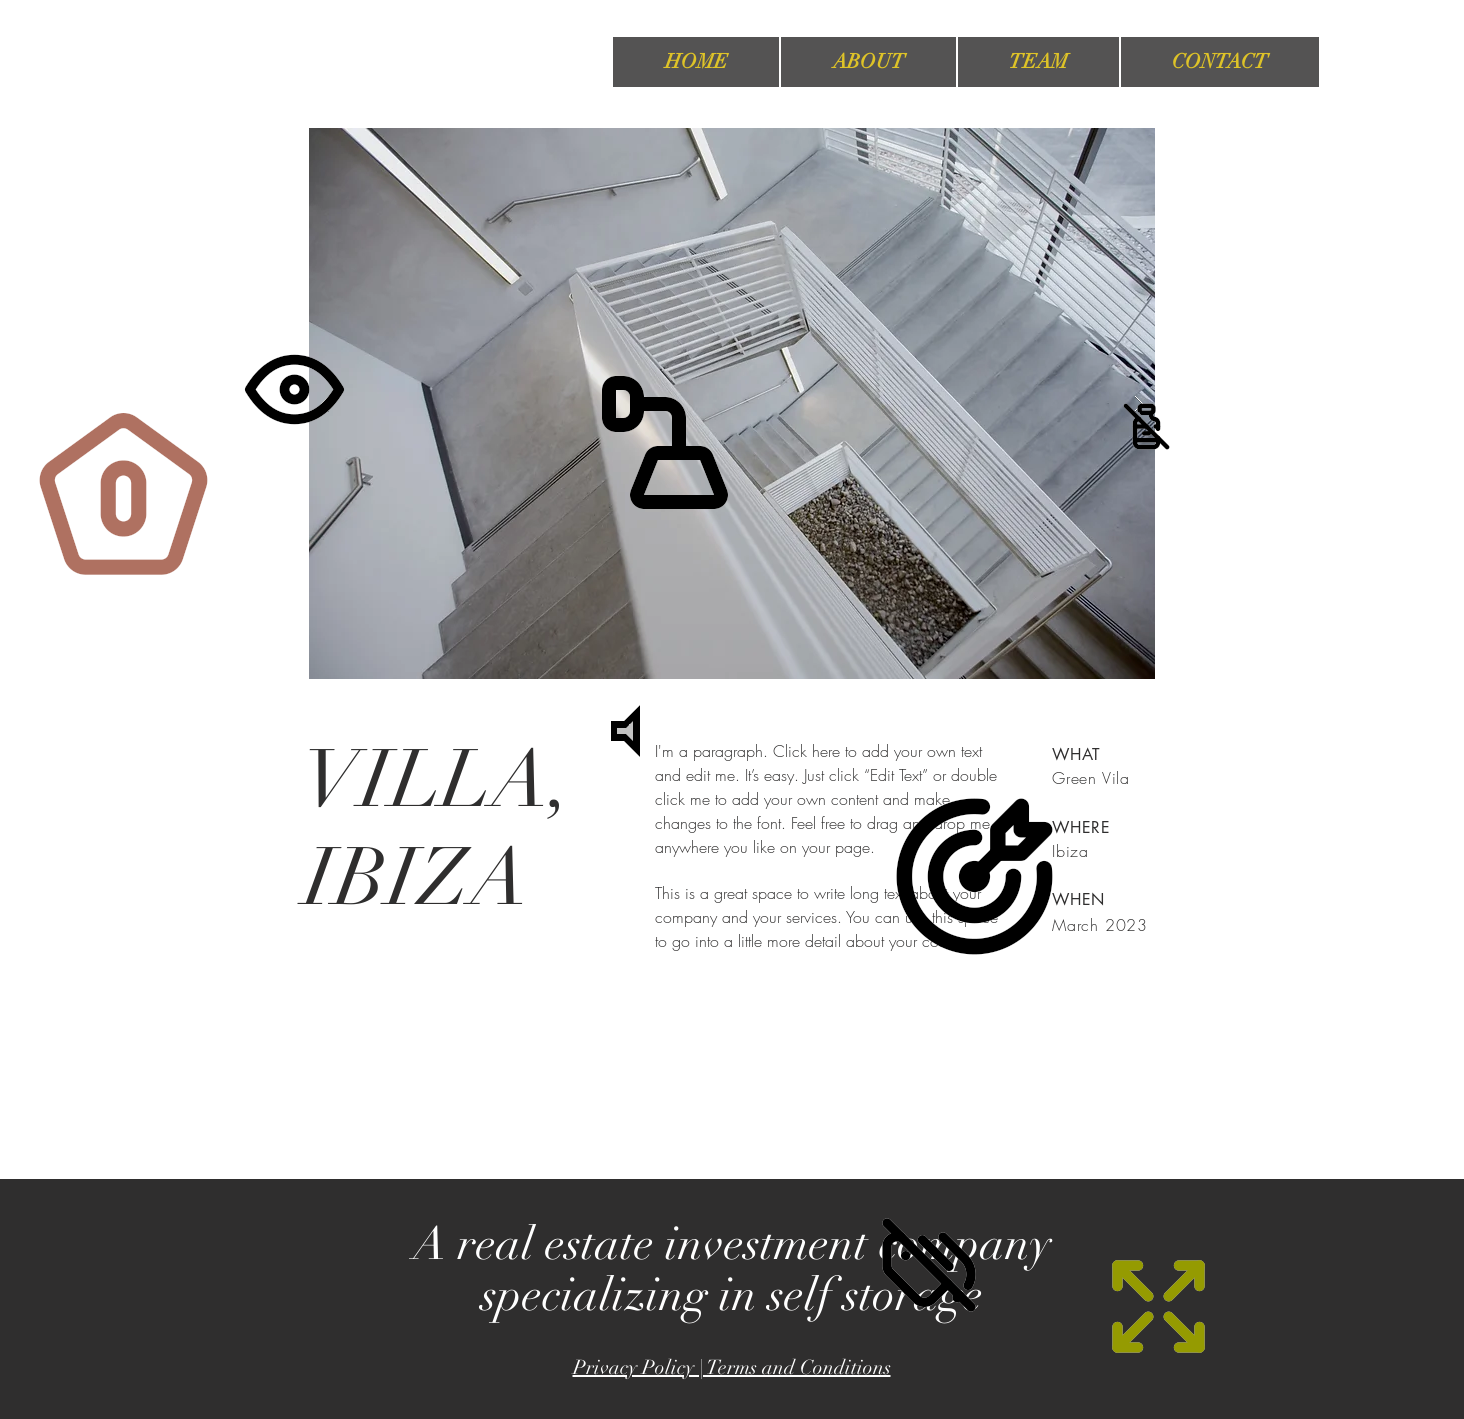 Image resolution: width=1464 pixels, height=1419 pixels. I want to click on expand to fullscreen mode, so click(1158, 1306).